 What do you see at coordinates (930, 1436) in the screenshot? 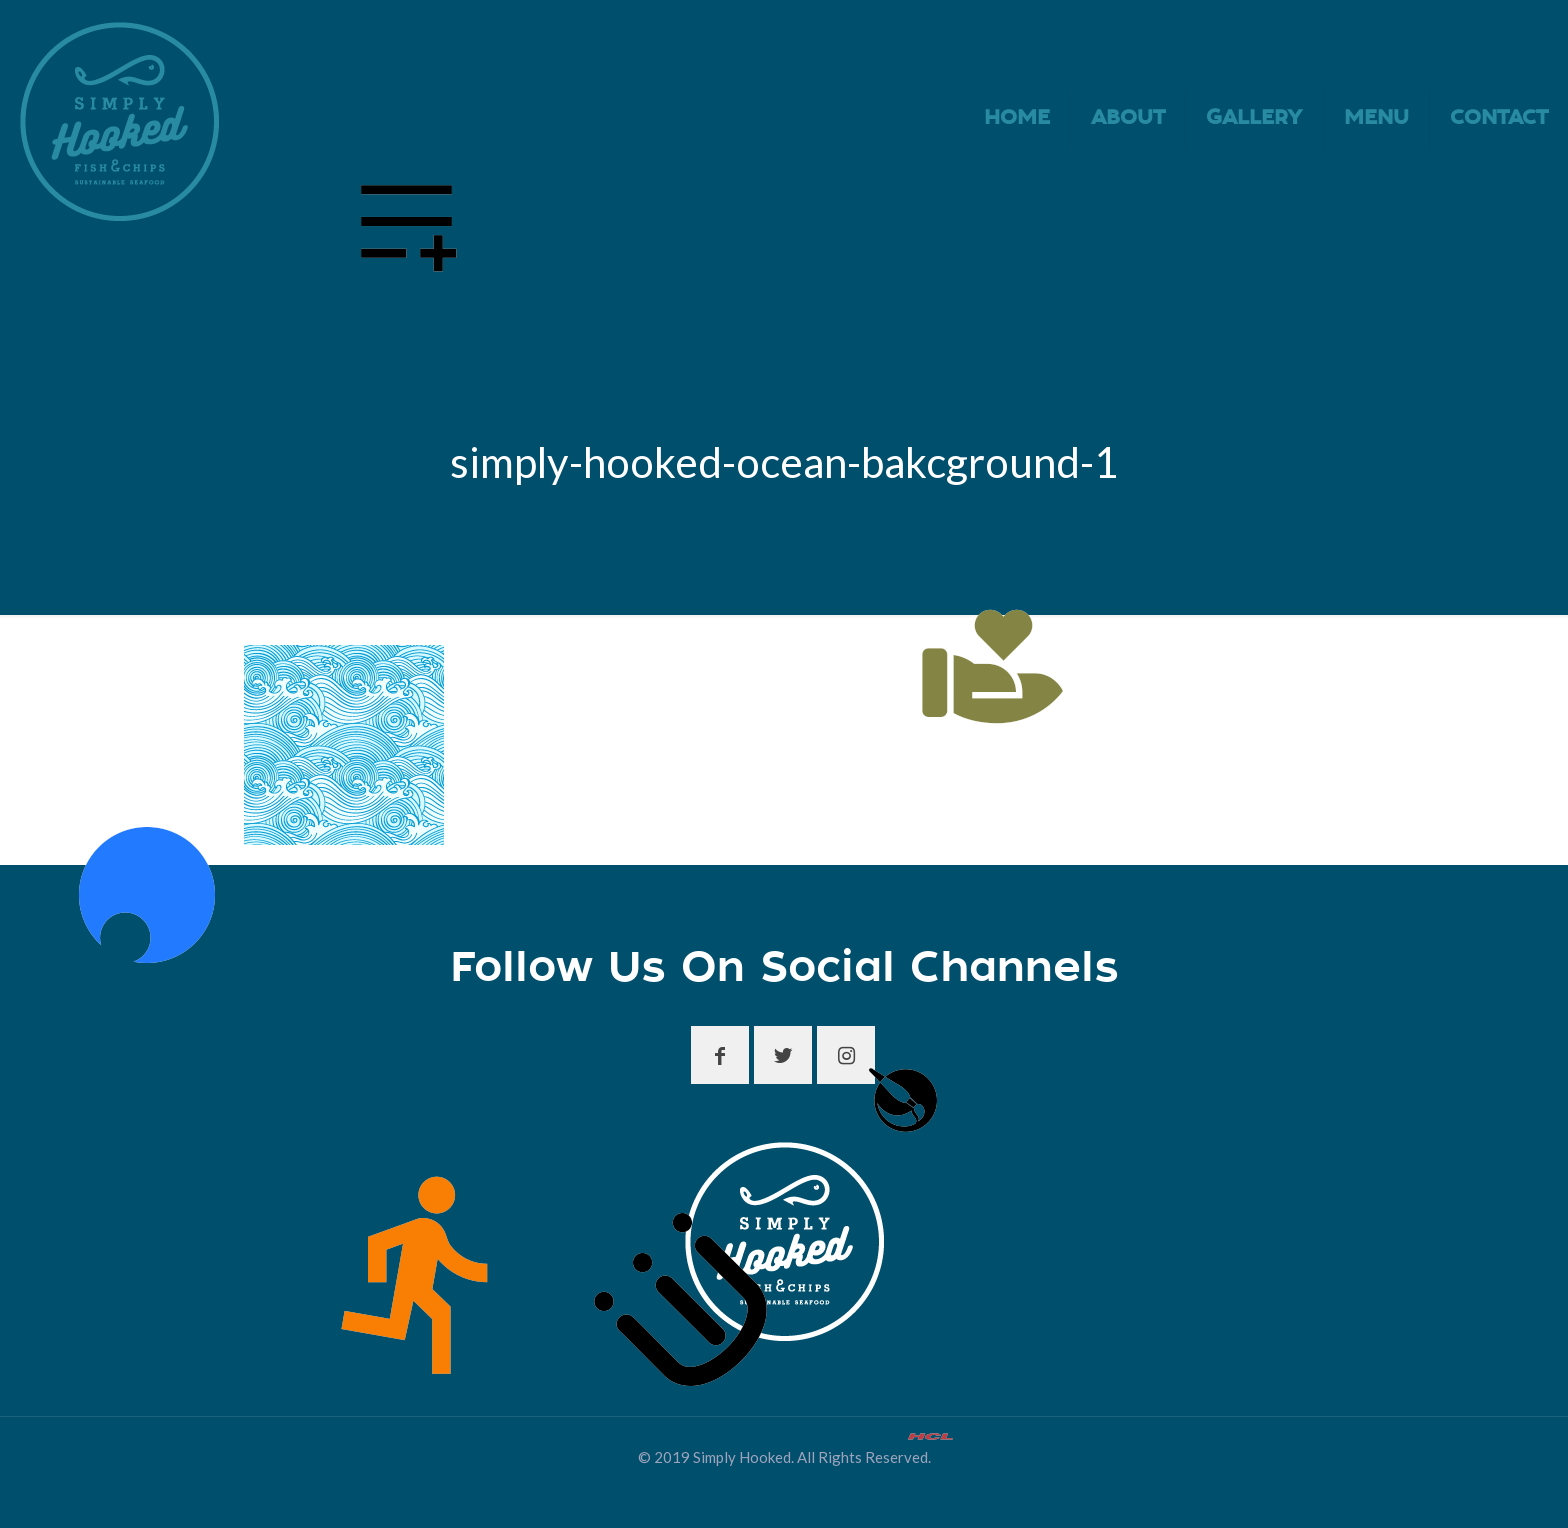
I see `HCL Technologies company logo` at bounding box center [930, 1436].